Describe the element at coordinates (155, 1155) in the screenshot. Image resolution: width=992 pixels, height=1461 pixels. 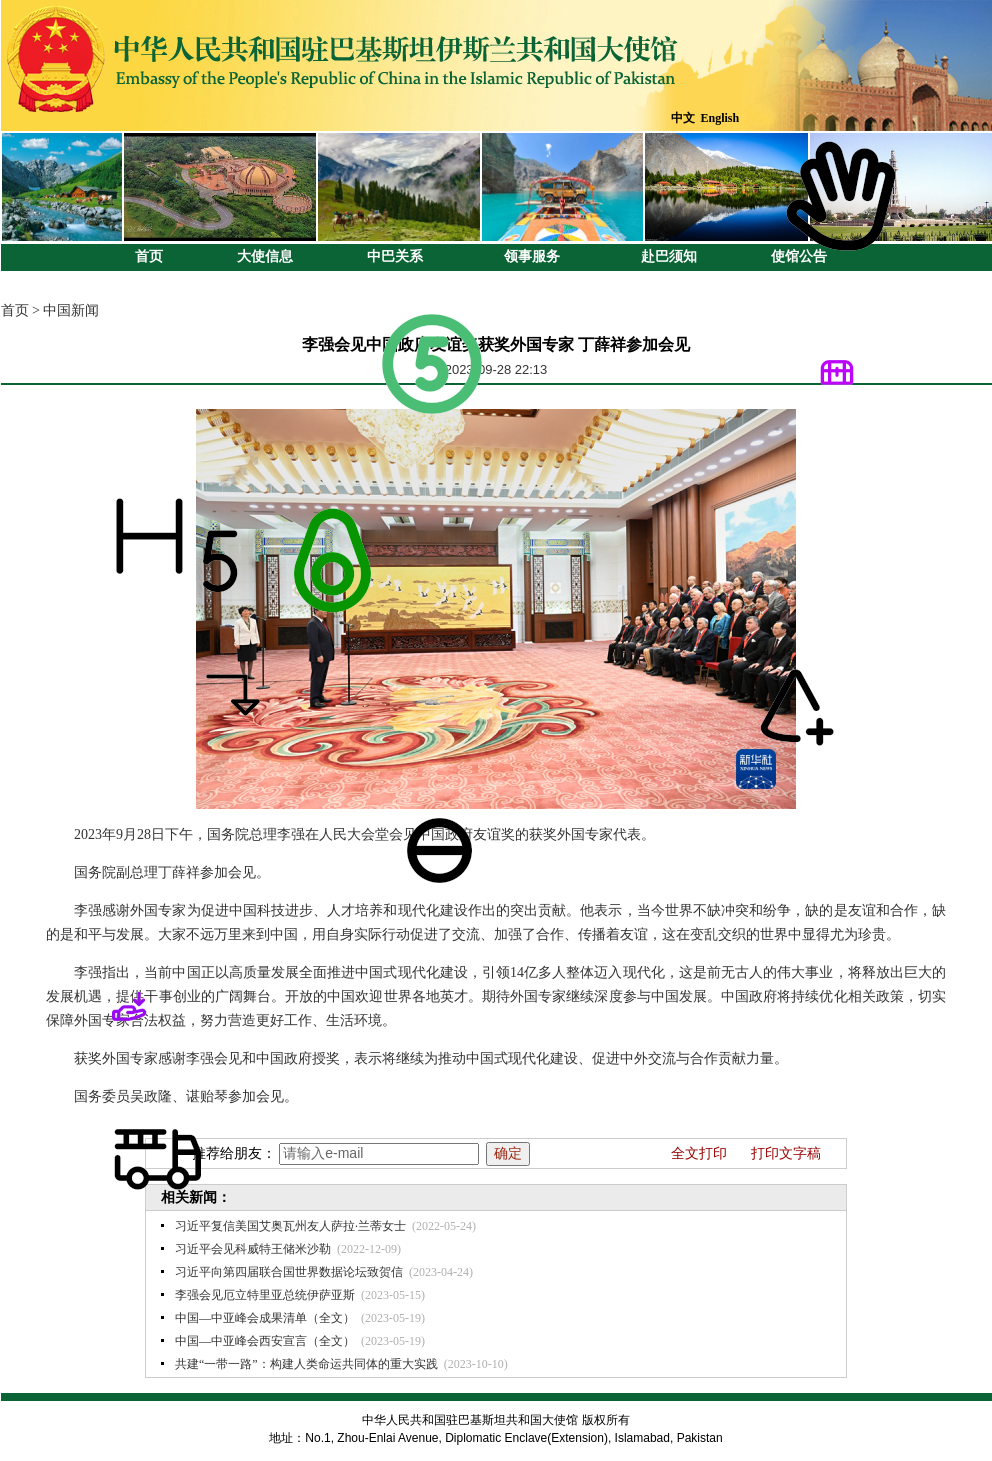
I see `emergency services or fire department contact` at that location.